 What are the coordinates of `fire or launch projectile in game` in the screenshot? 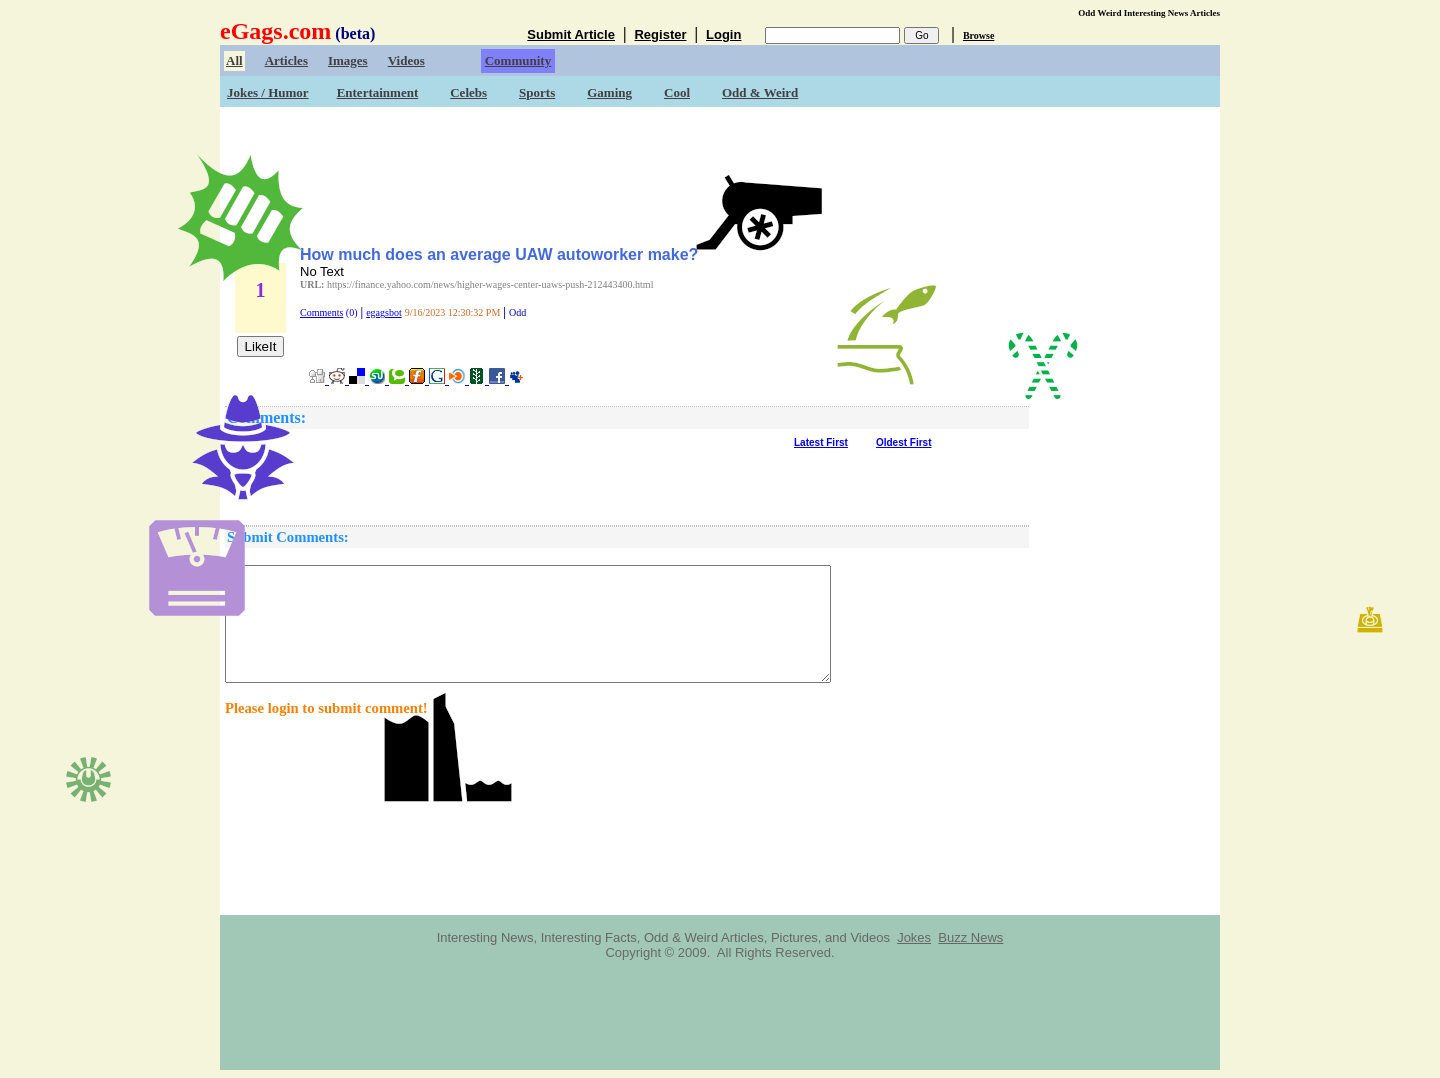 It's located at (759, 212).